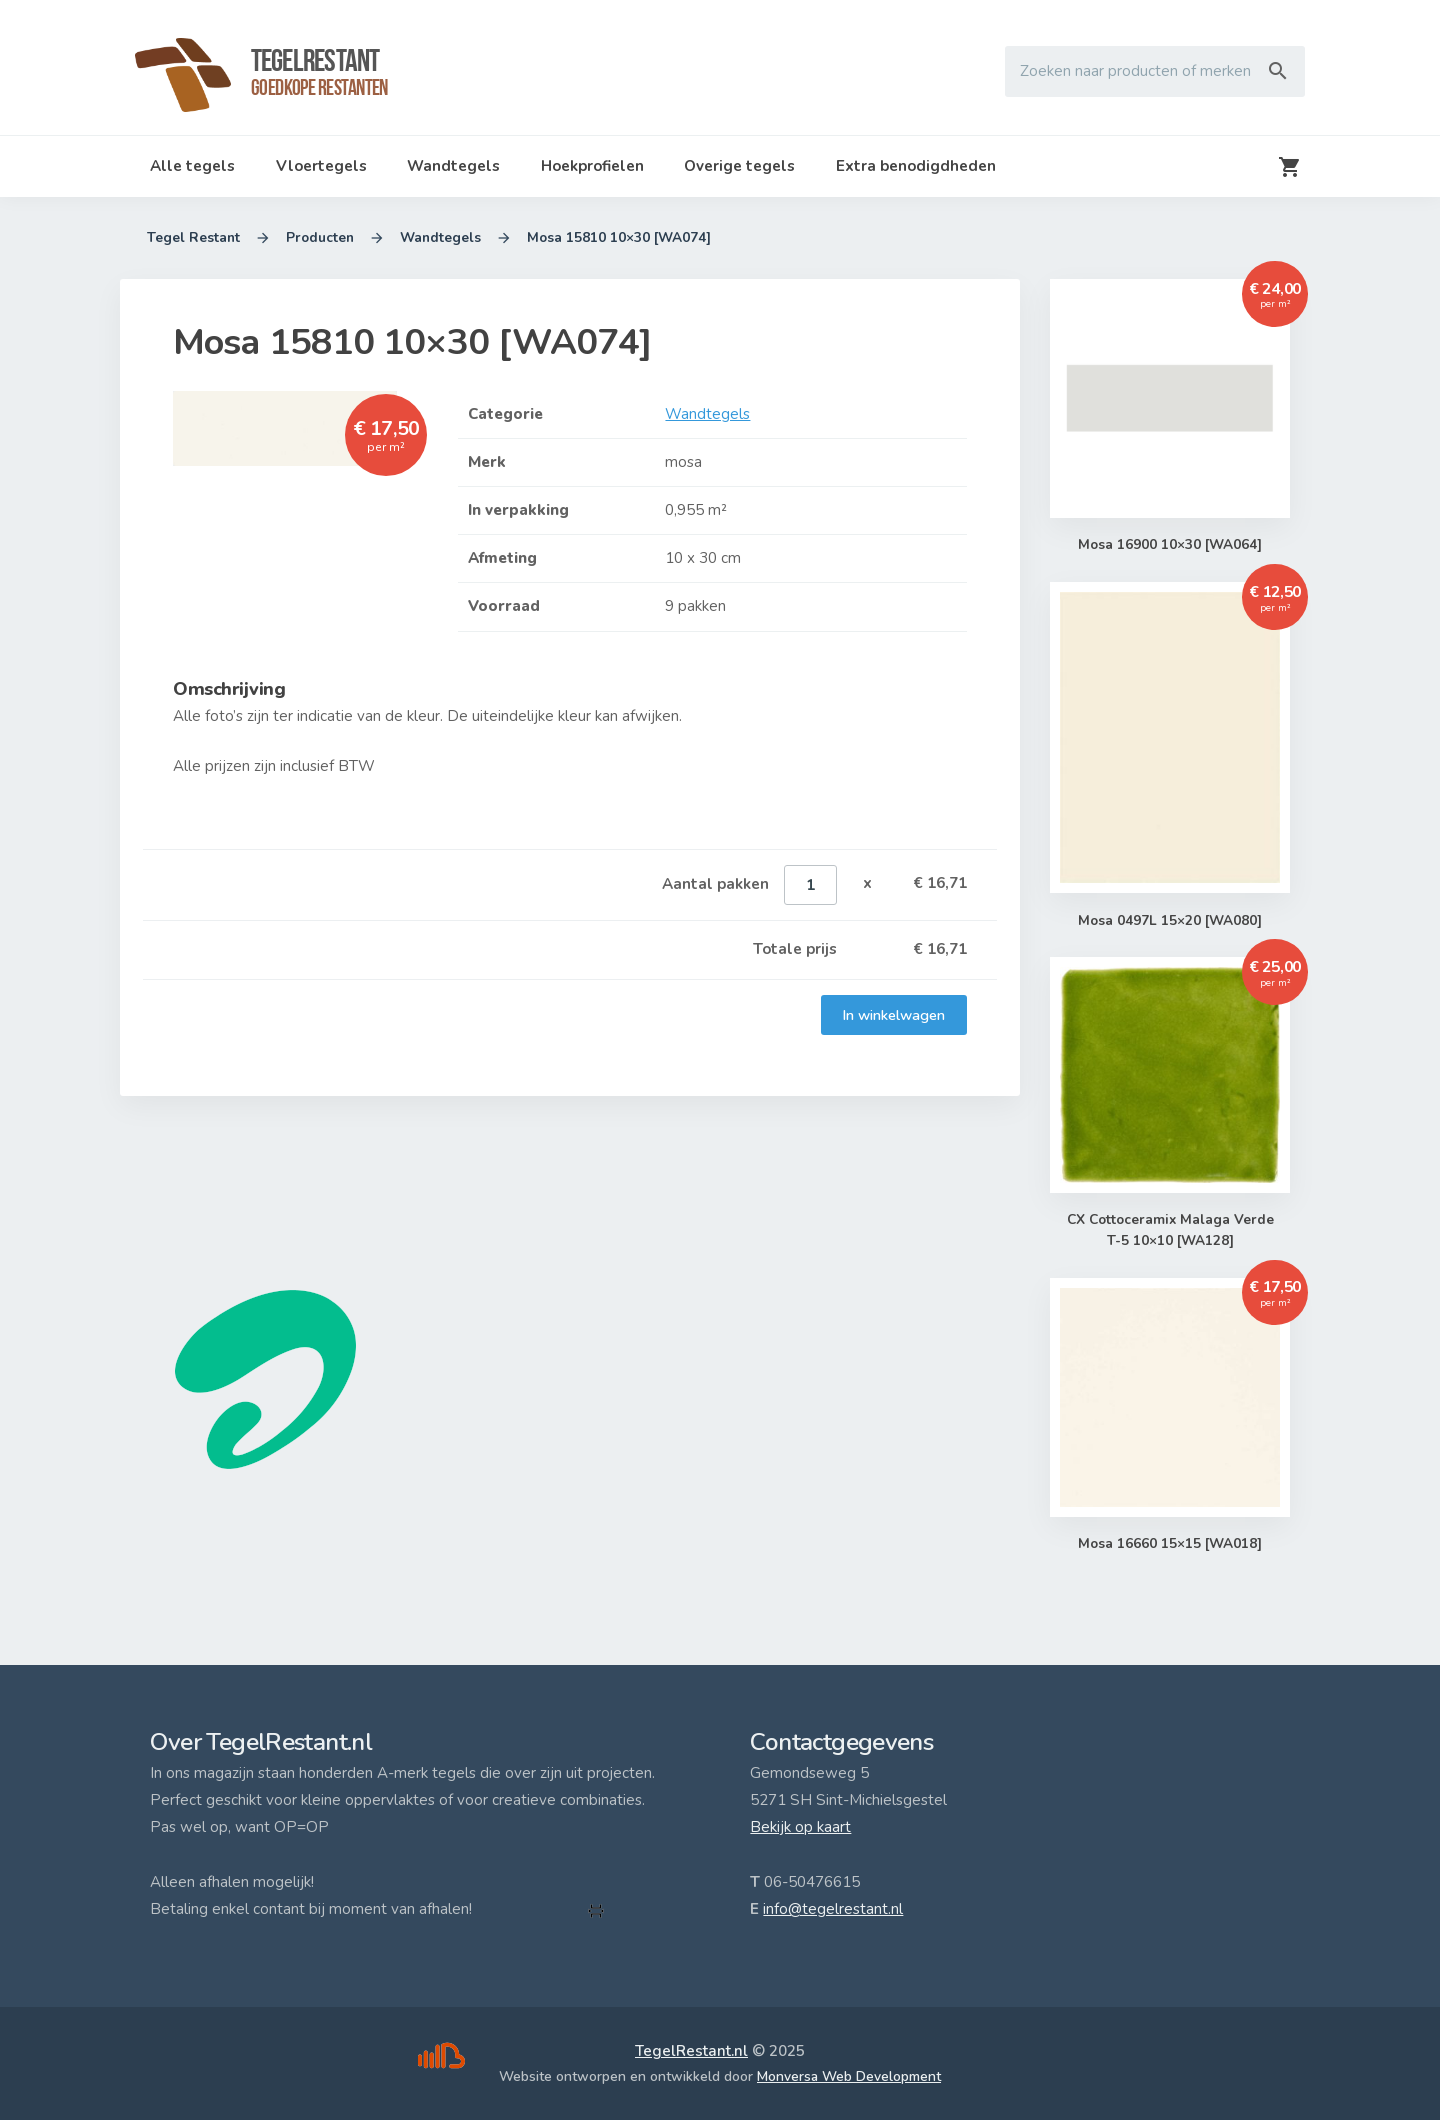 The height and width of the screenshot is (2120, 1440). What do you see at coordinates (596, 1911) in the screenshot?
I see `insert a page break or section divider` at bounding box center [596, 1911].